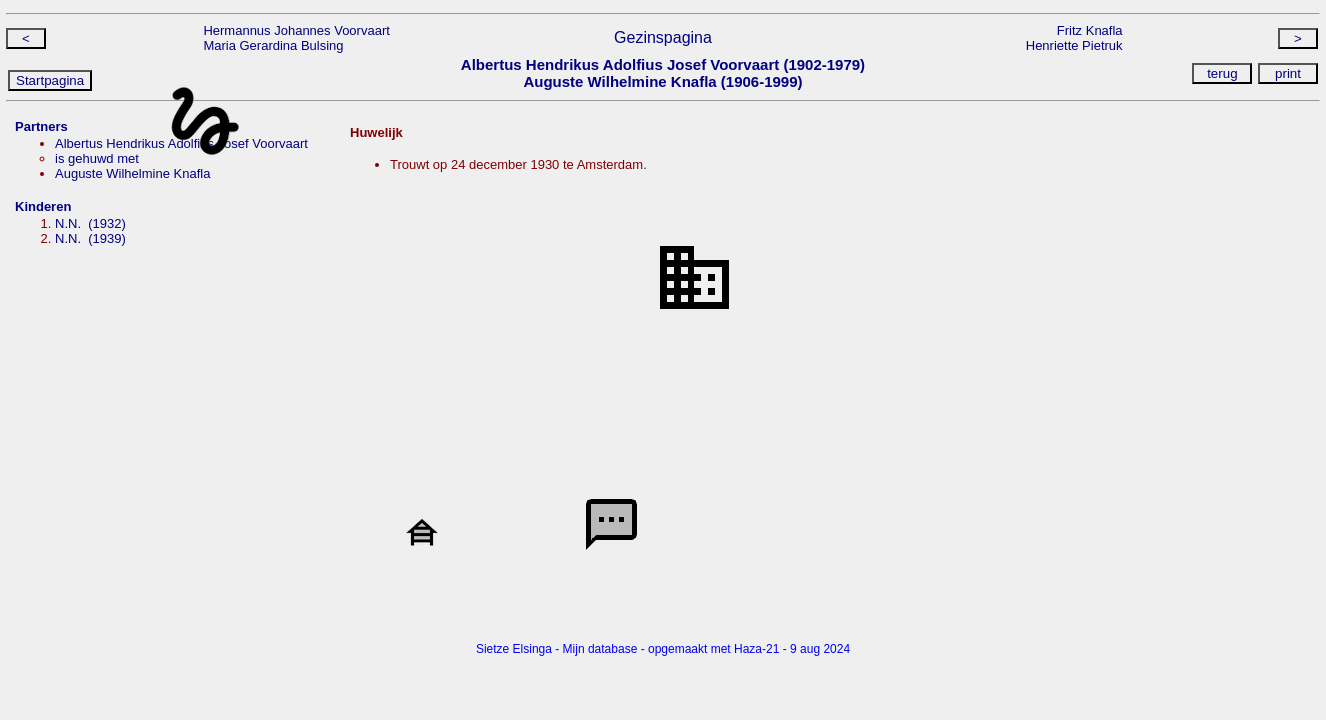 The height and width of the screenshot is (720, 1326). What do you see at coordinates (611, 524) in the screenshot?
I see `open text messaging app` at bounding box center [611, 524].